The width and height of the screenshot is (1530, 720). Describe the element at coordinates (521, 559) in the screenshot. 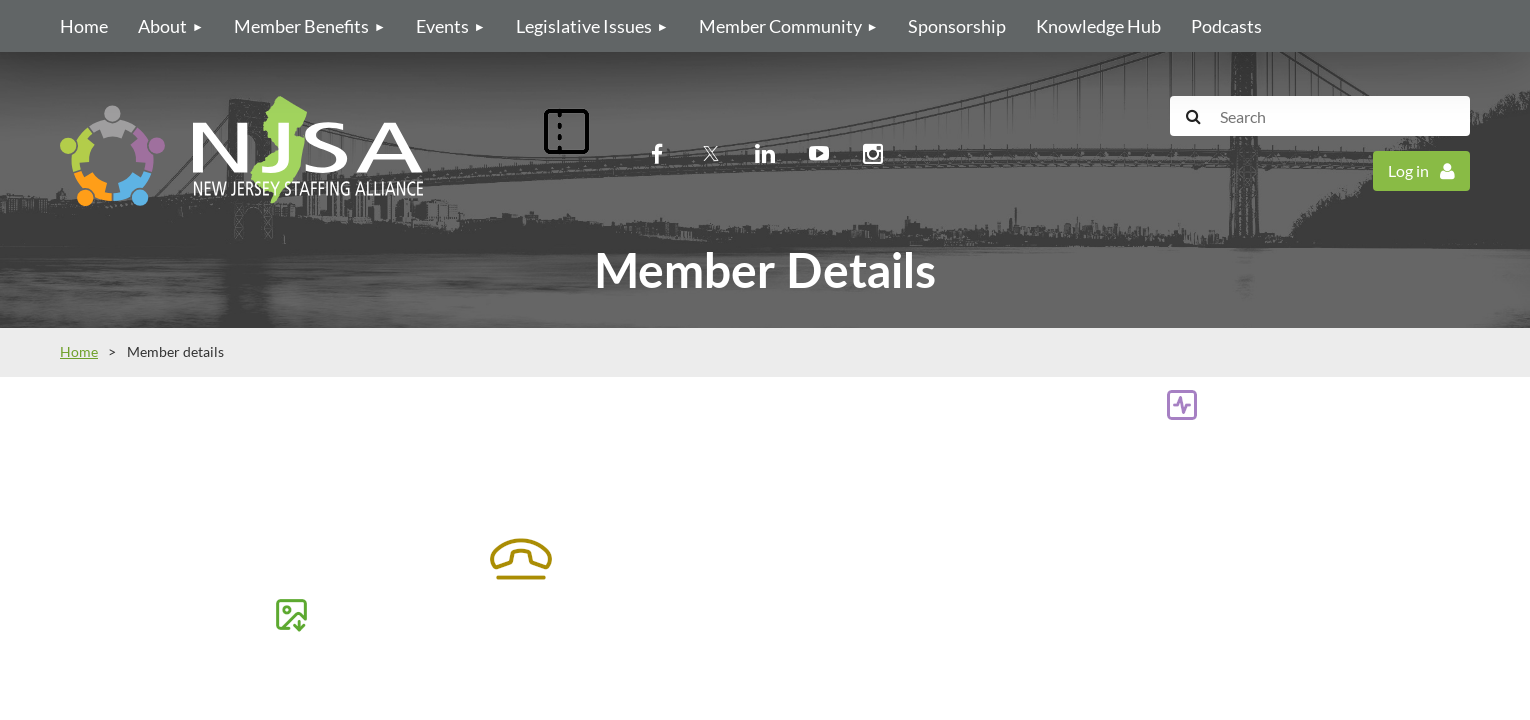

I see `end the current phone call` at that location.